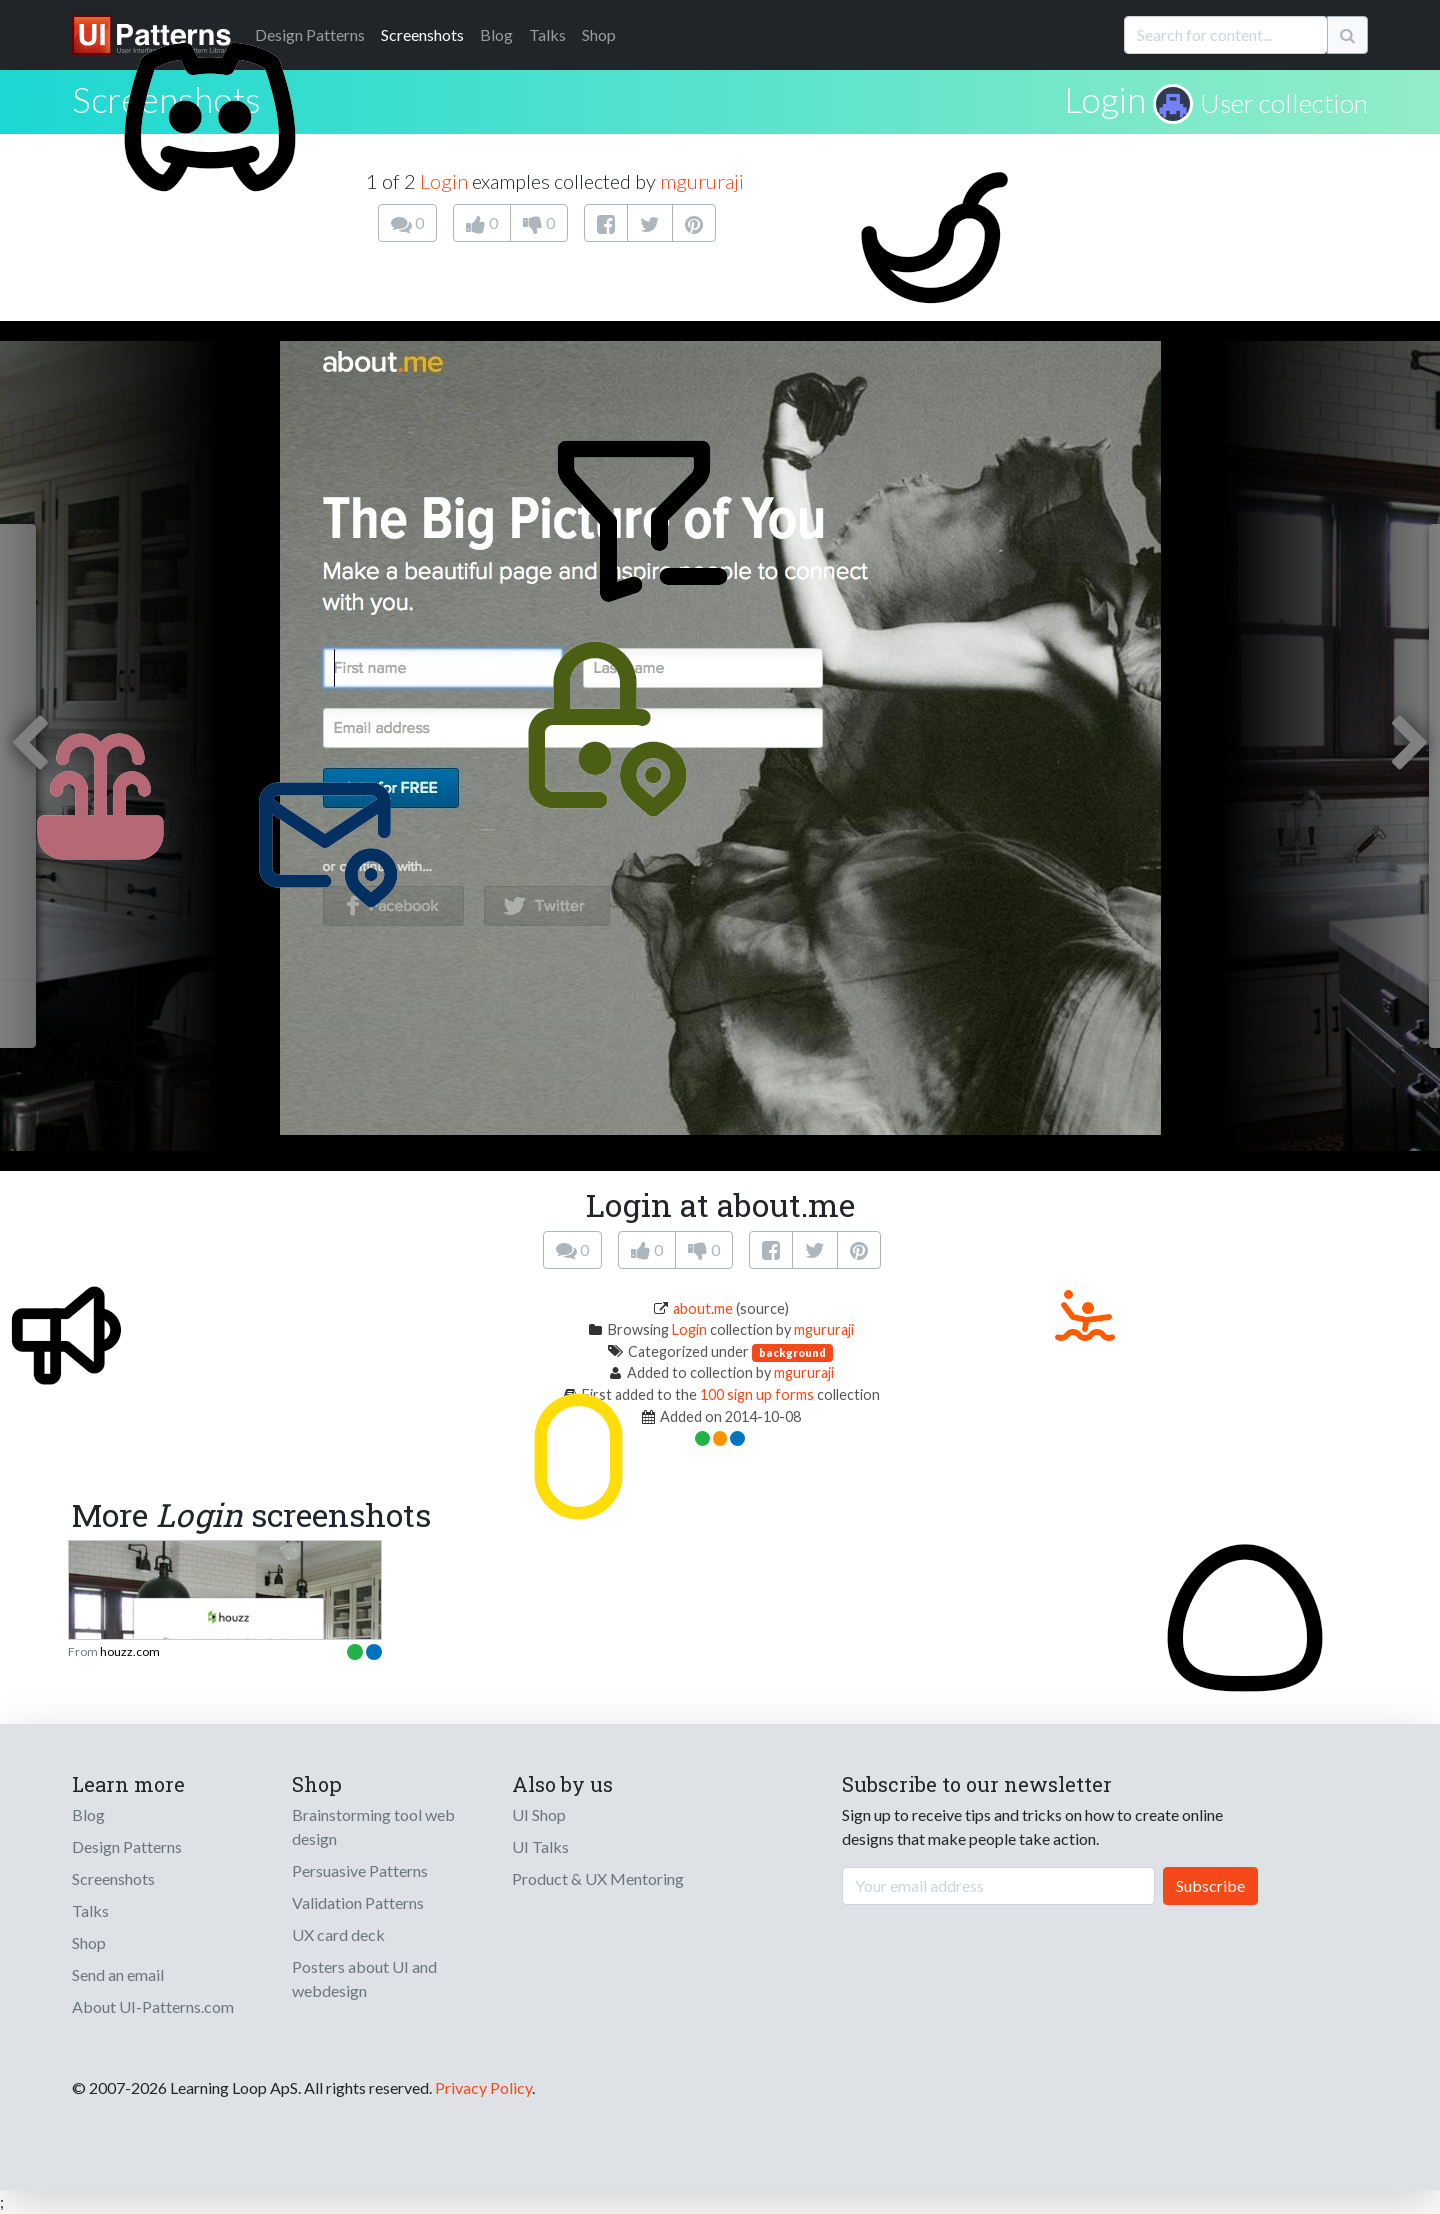 This screenshot has width=1440, height=2214. What do you see at coordinates (1085, 1317) in the screenshot?
I see `water polo sport activity` at bounding box center [1085, 1317].